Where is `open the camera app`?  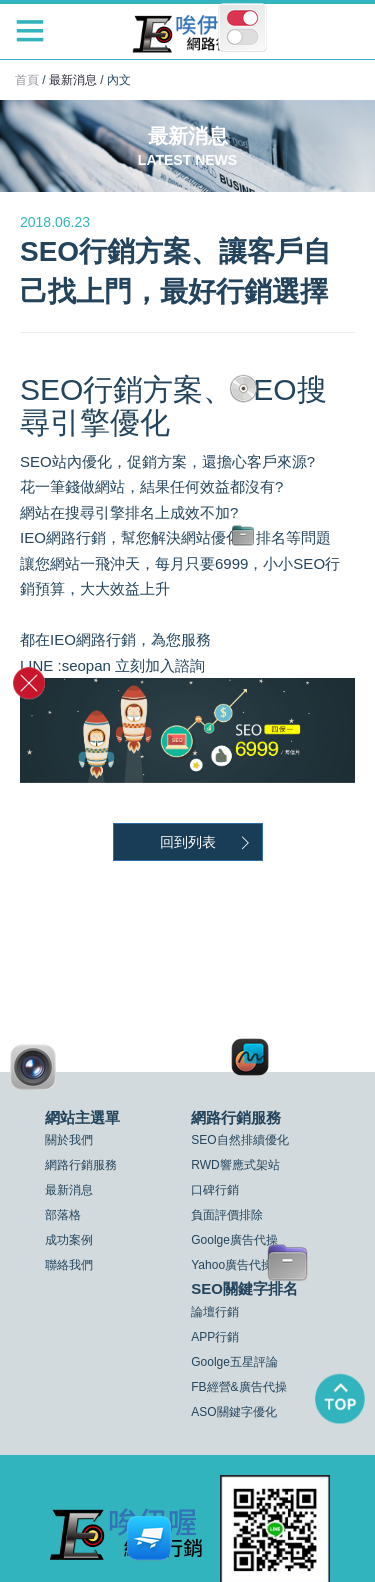
open the camera app is located at coordinates (33, 1067).